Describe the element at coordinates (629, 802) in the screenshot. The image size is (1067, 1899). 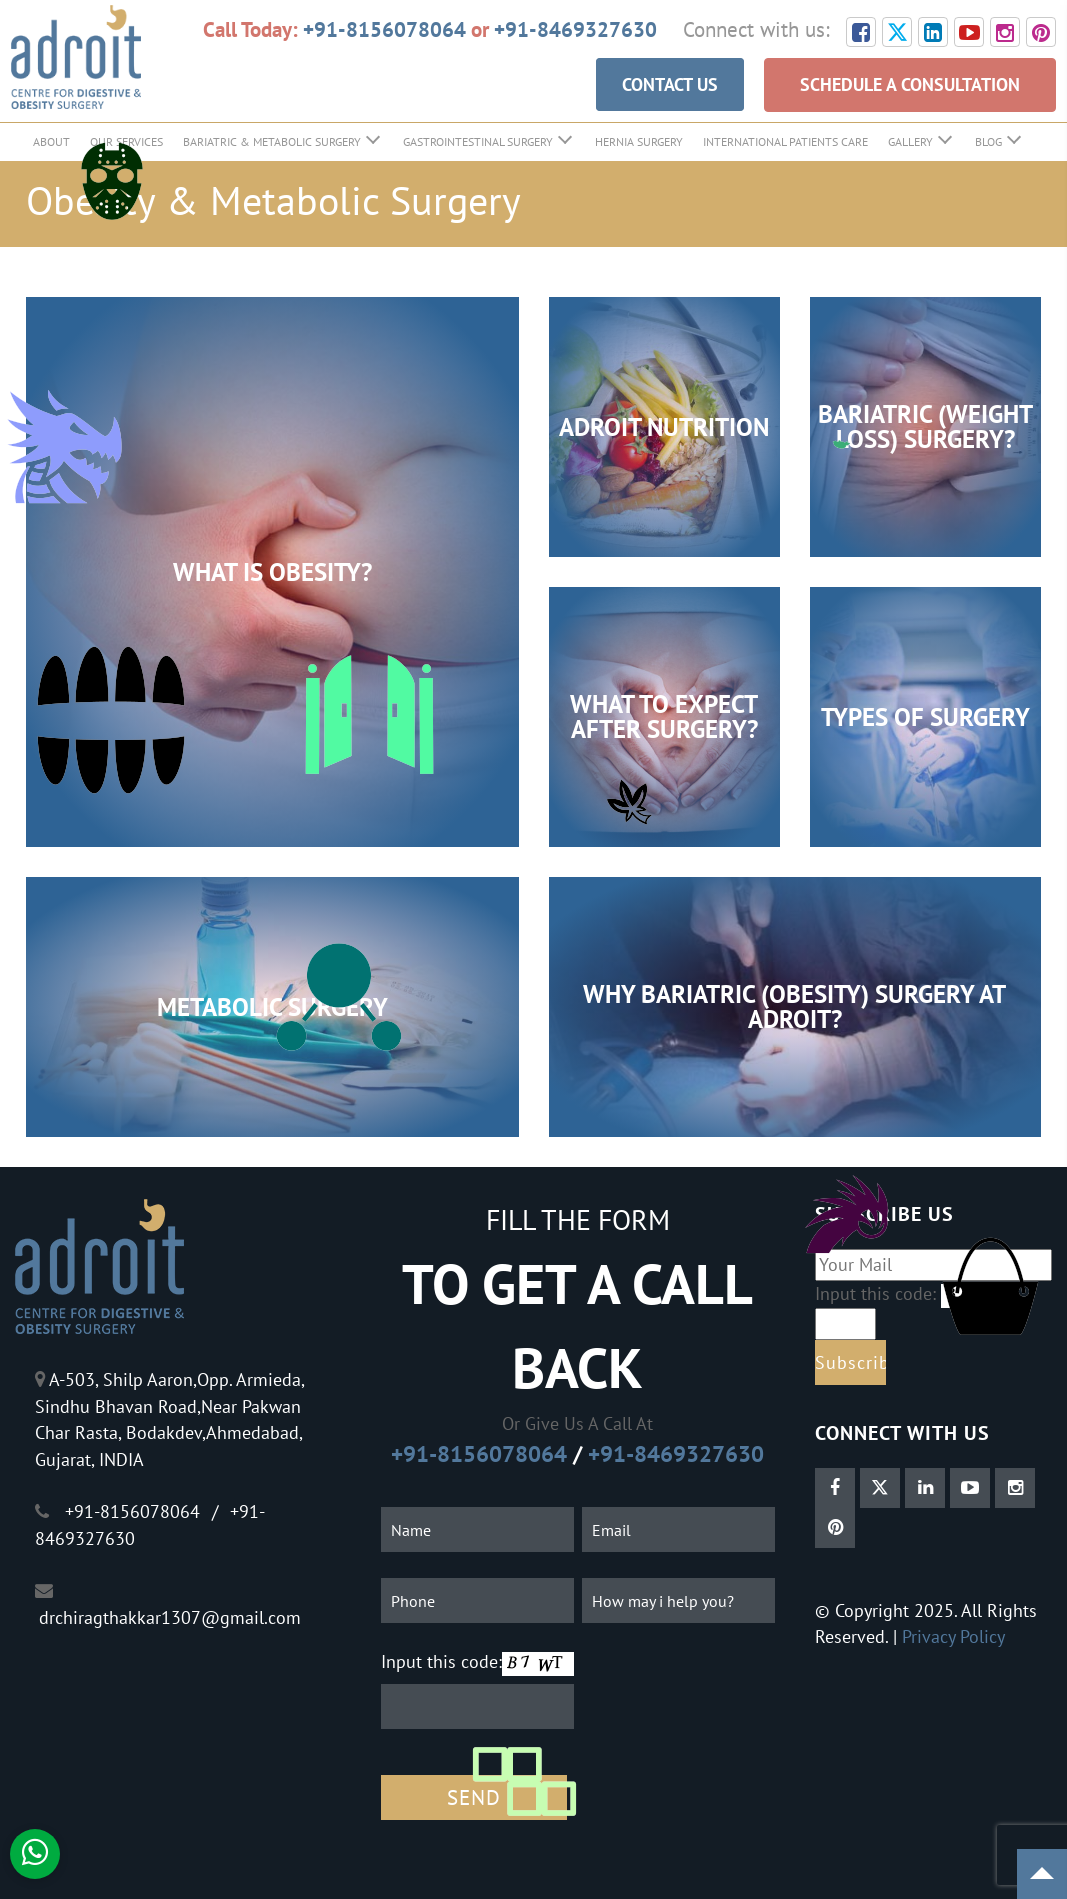
I see `represents nature or environmental content` at that location.